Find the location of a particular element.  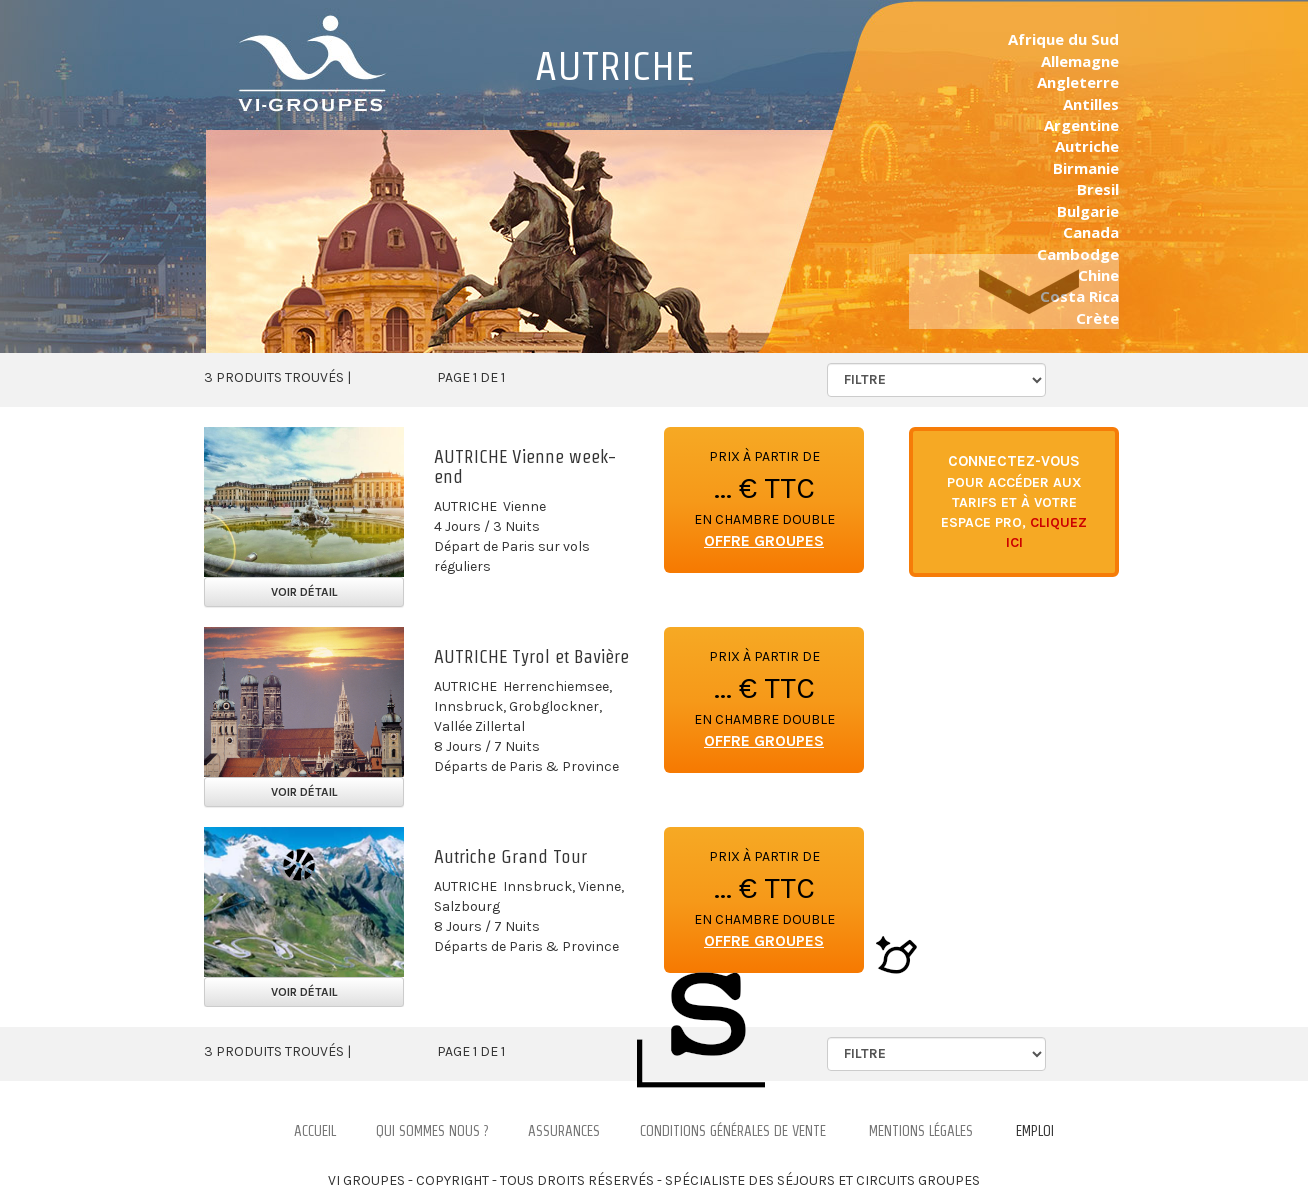

slackware linux distribution logo is located at coordinates (701, 1030).